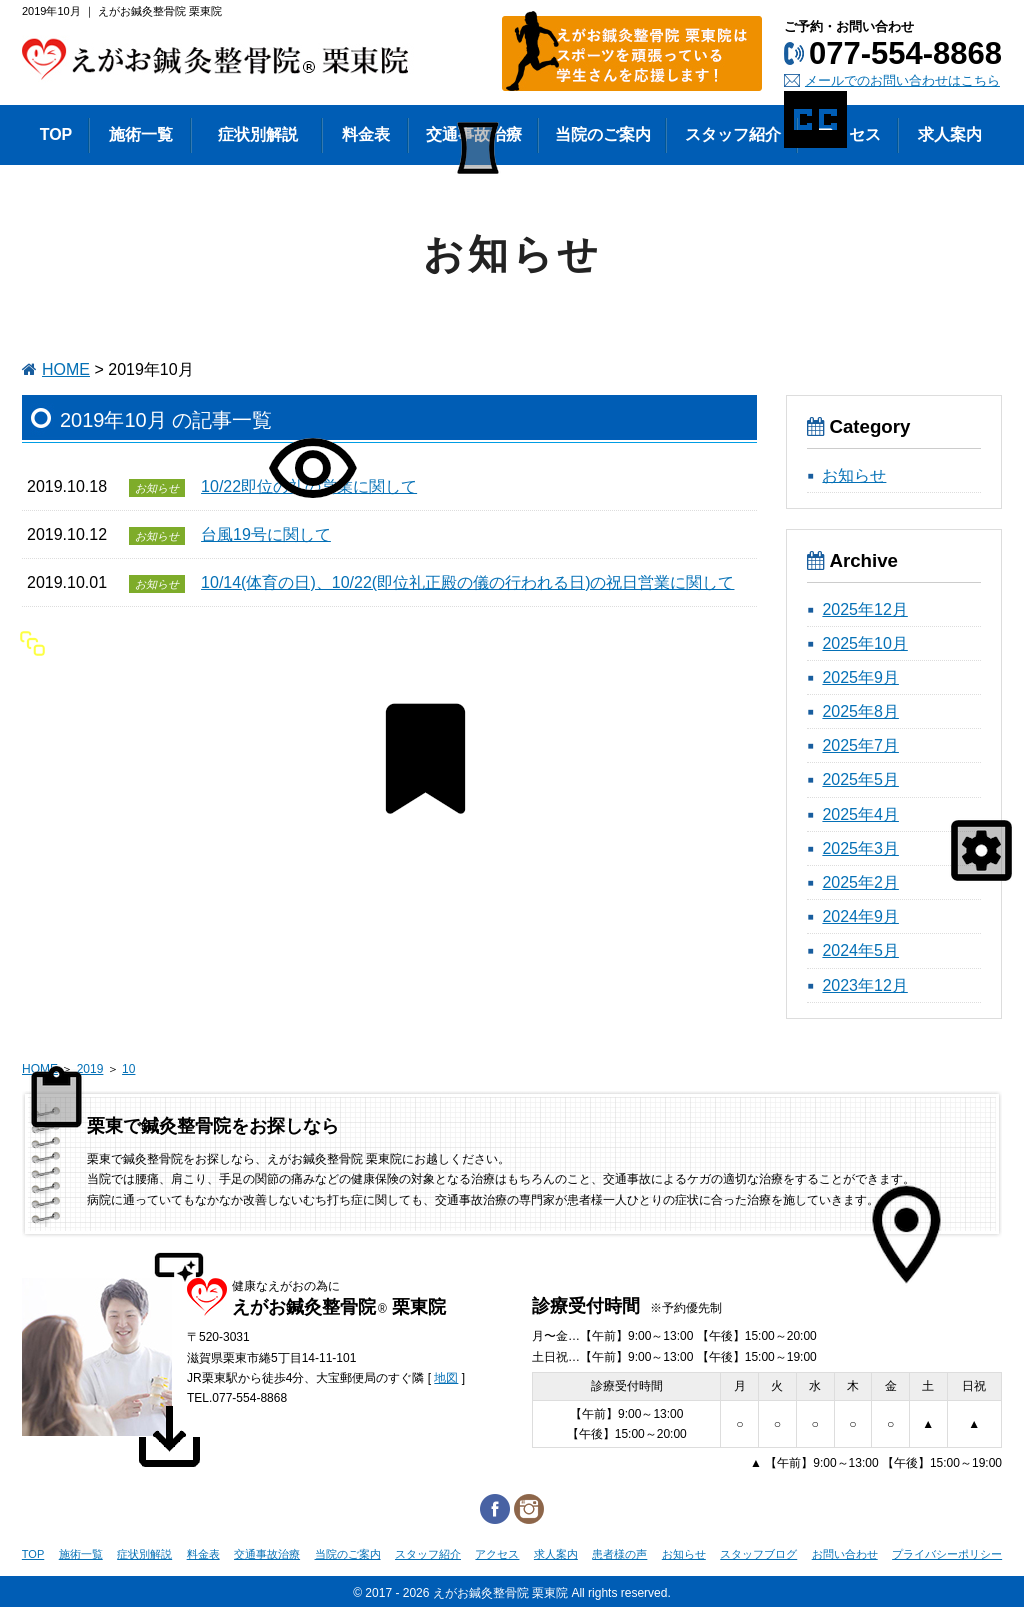 The image size is (1024, 1607). What do you see at coordinates (815, 119) in the screenshot?
I see `enable closed captions for video content` at bounding box center [815, 119].